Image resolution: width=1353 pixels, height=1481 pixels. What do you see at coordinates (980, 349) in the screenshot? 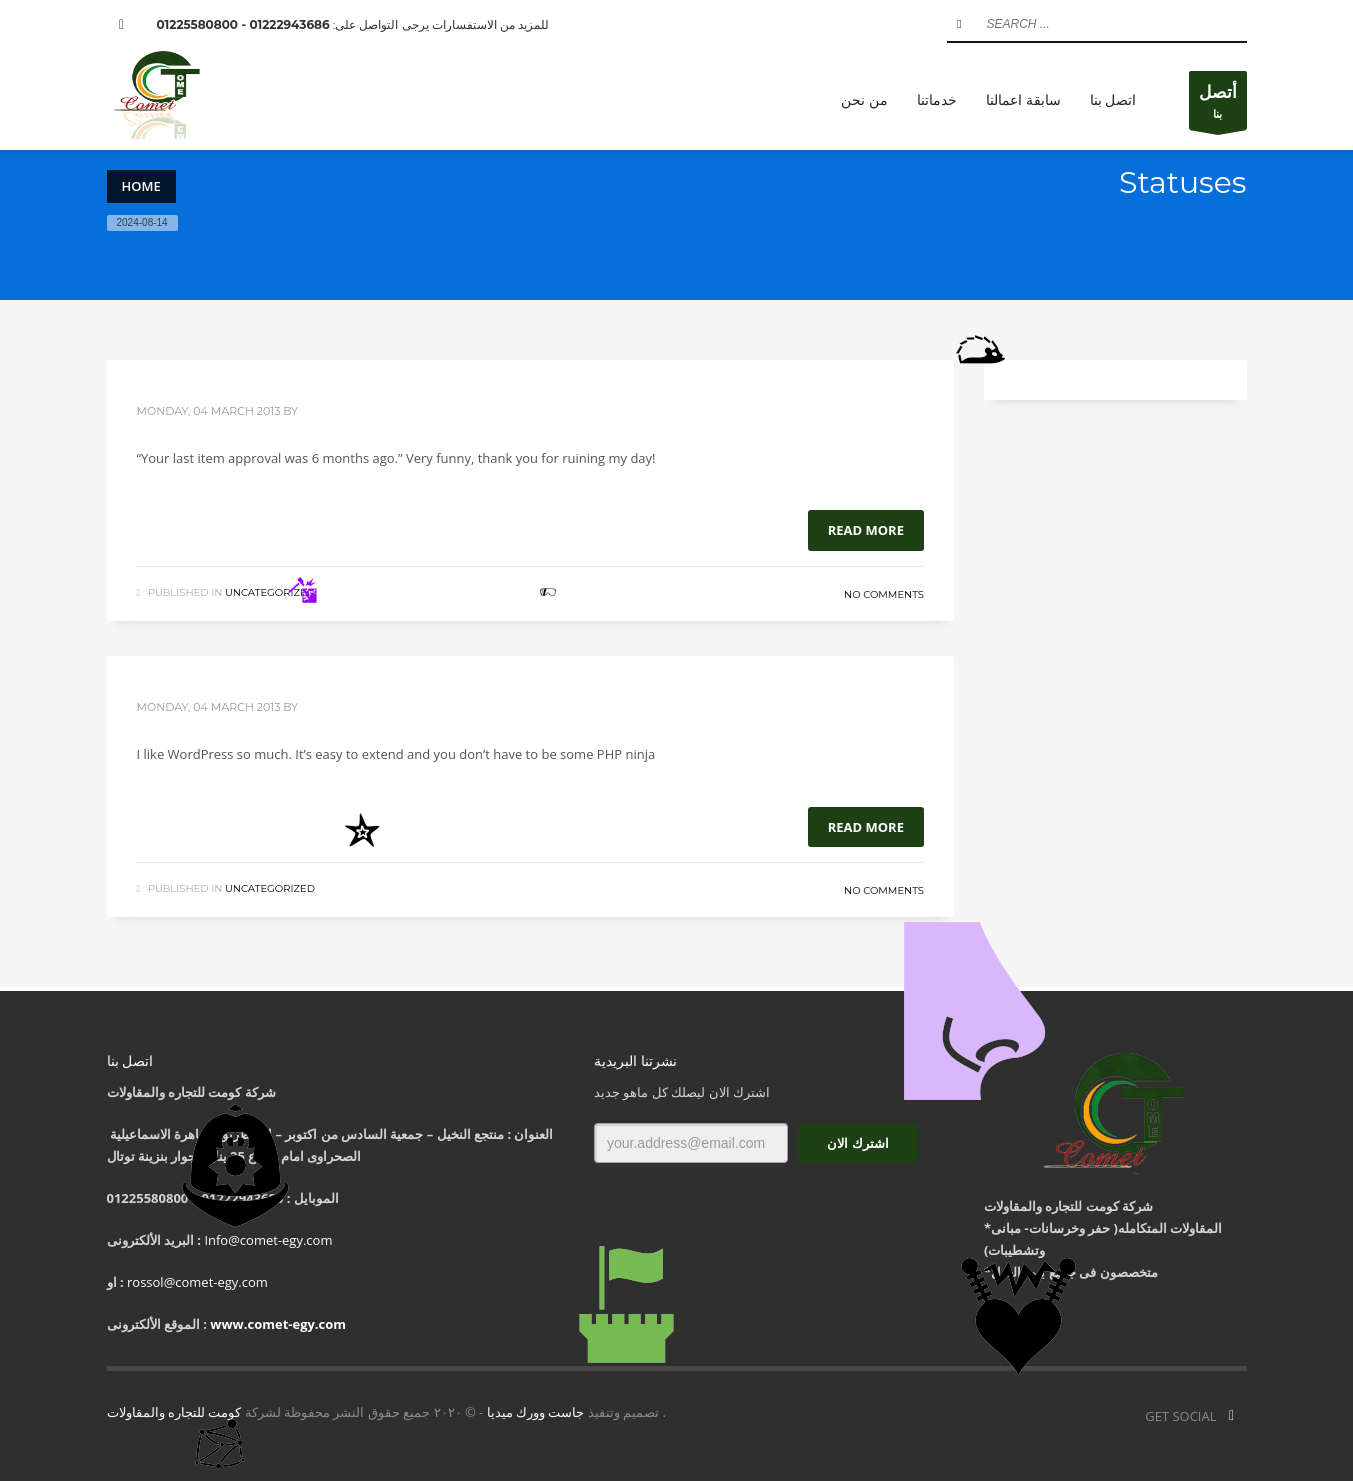
I see `decorative animal icon for games or profiles` at bounding box center [980, 349].